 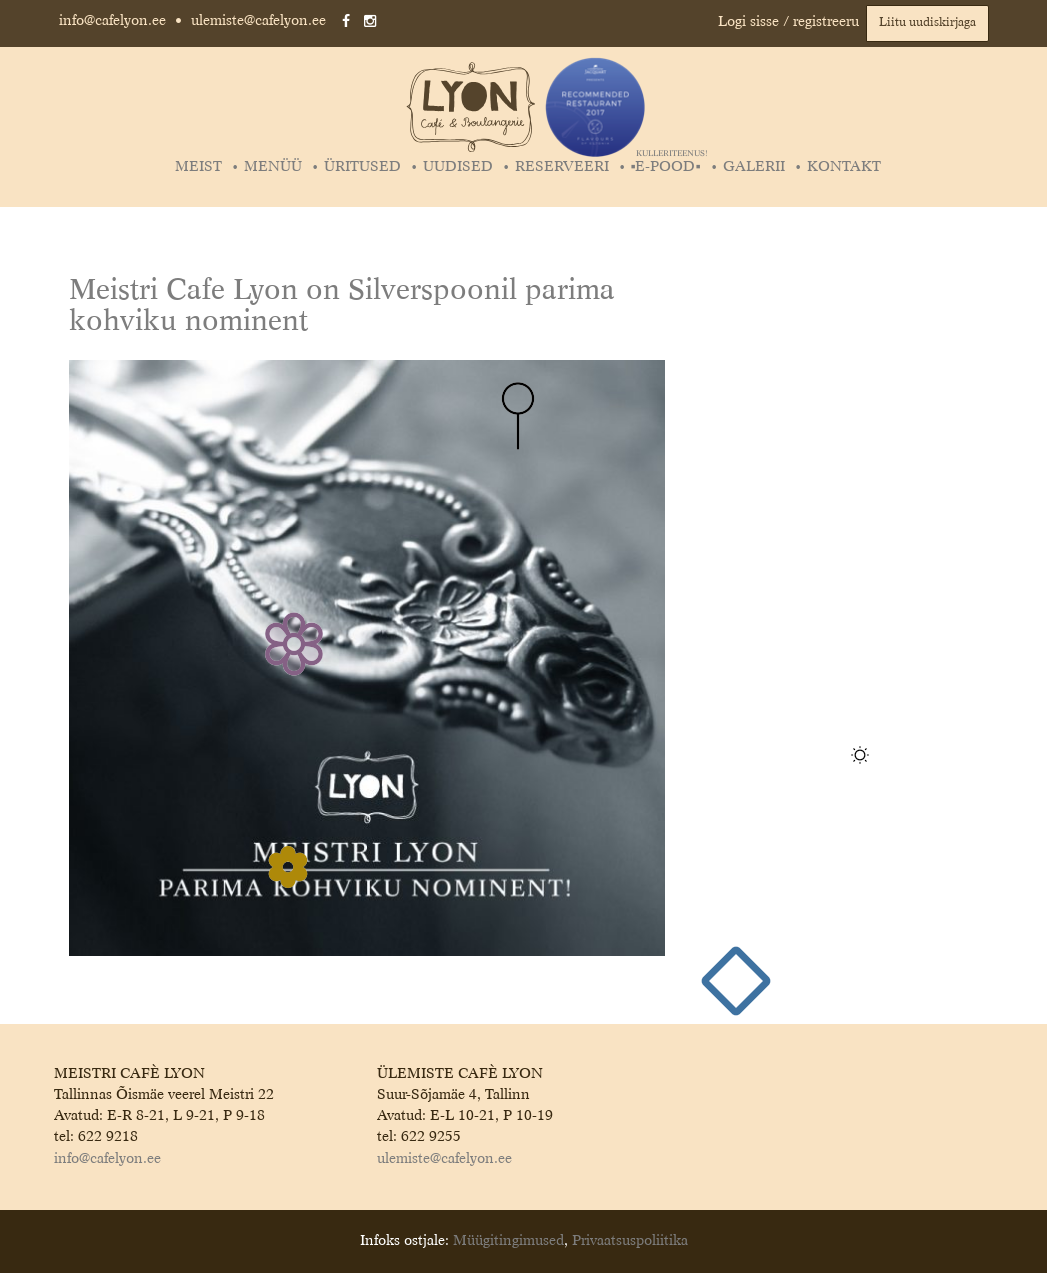 I want to click on reduce screen brightness, so click(x=860, y=755).